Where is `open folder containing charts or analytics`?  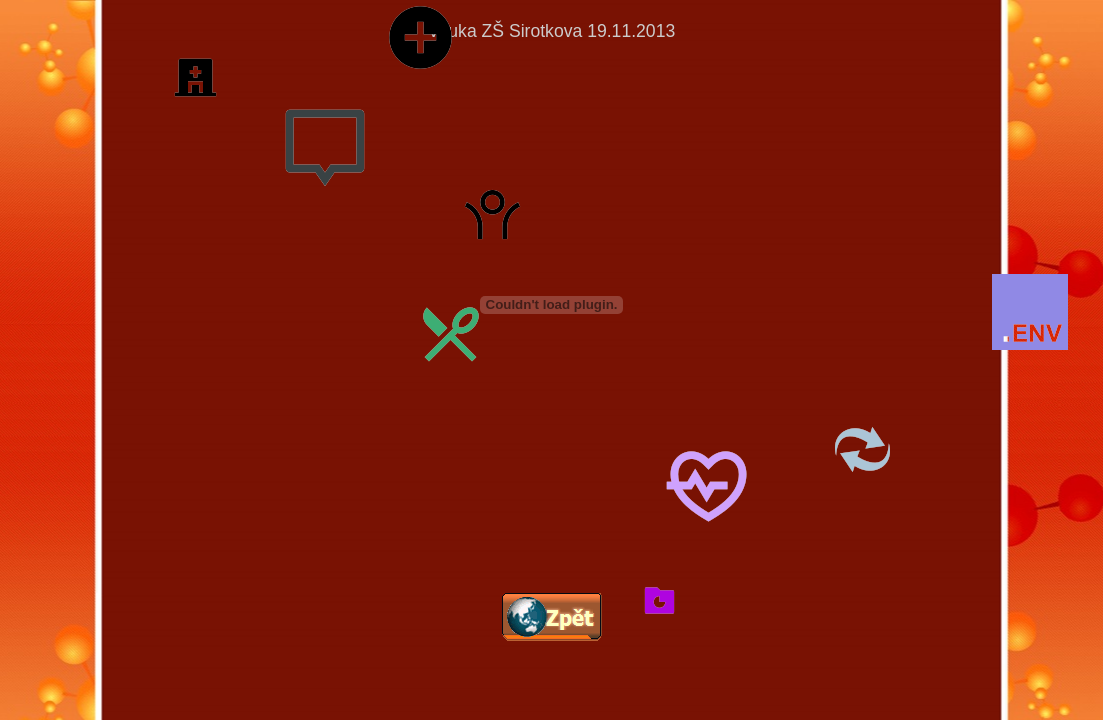
open folder containing charts or analytics is located at coordinates (659, 600).